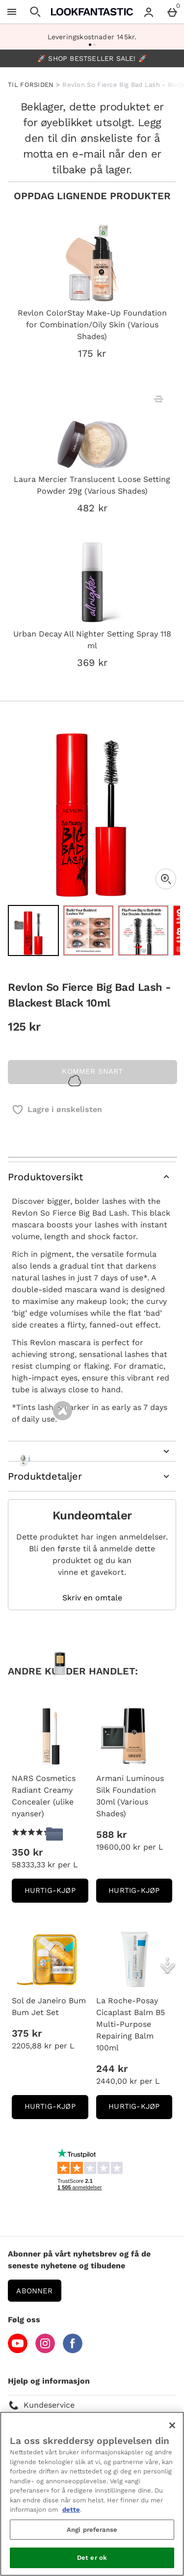 This screenshot has height=2576, width=184. What do you see at coordinates (167, 1966) in the screenshot?
I see `scroll down or view more content` at bounding box center [167, 1966].